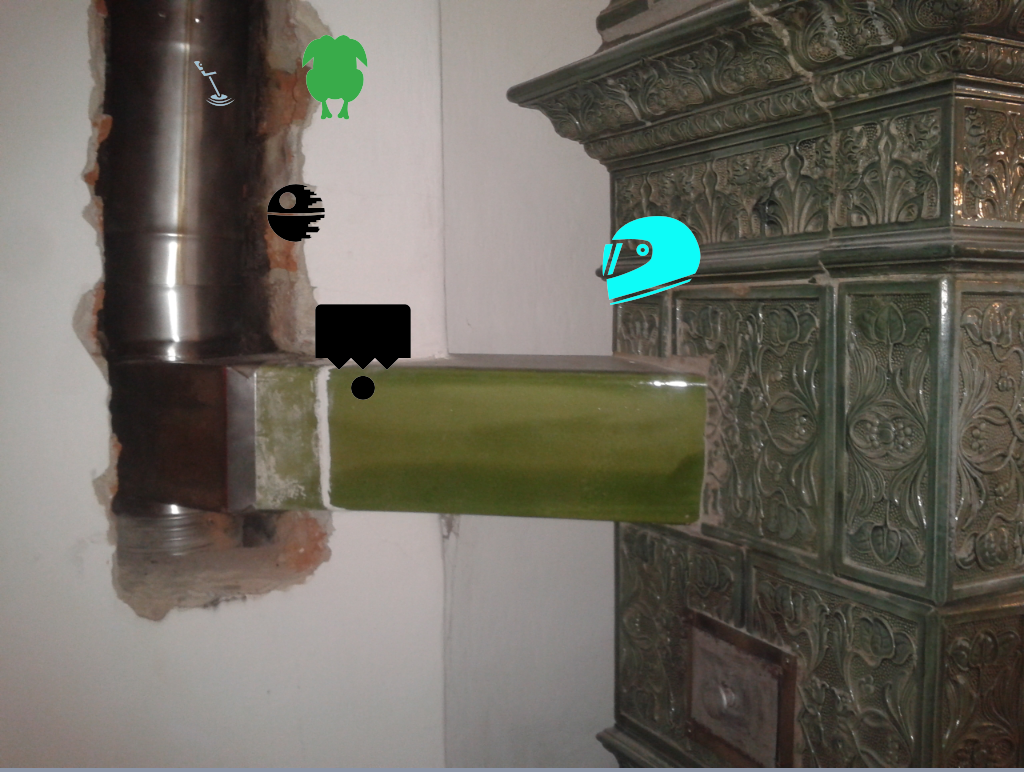 The width and height of the screenshot is (1024, 772). I want to click on select motorcycle helmet gear, so click(649, 259).